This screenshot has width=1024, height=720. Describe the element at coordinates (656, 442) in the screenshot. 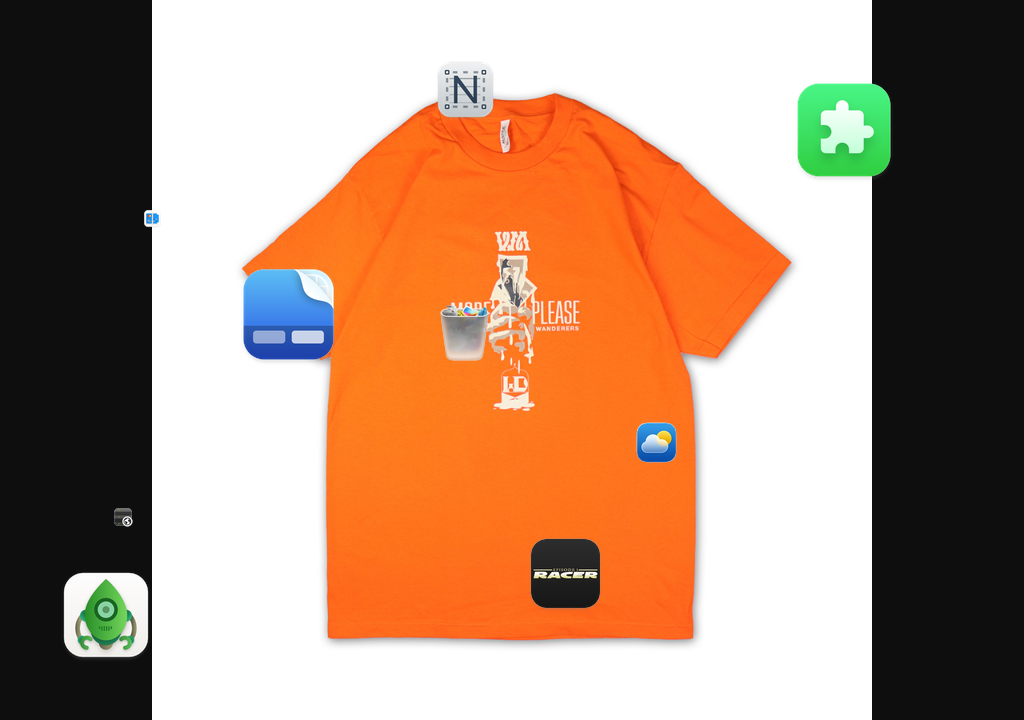

I see `open the weather app` at that location.